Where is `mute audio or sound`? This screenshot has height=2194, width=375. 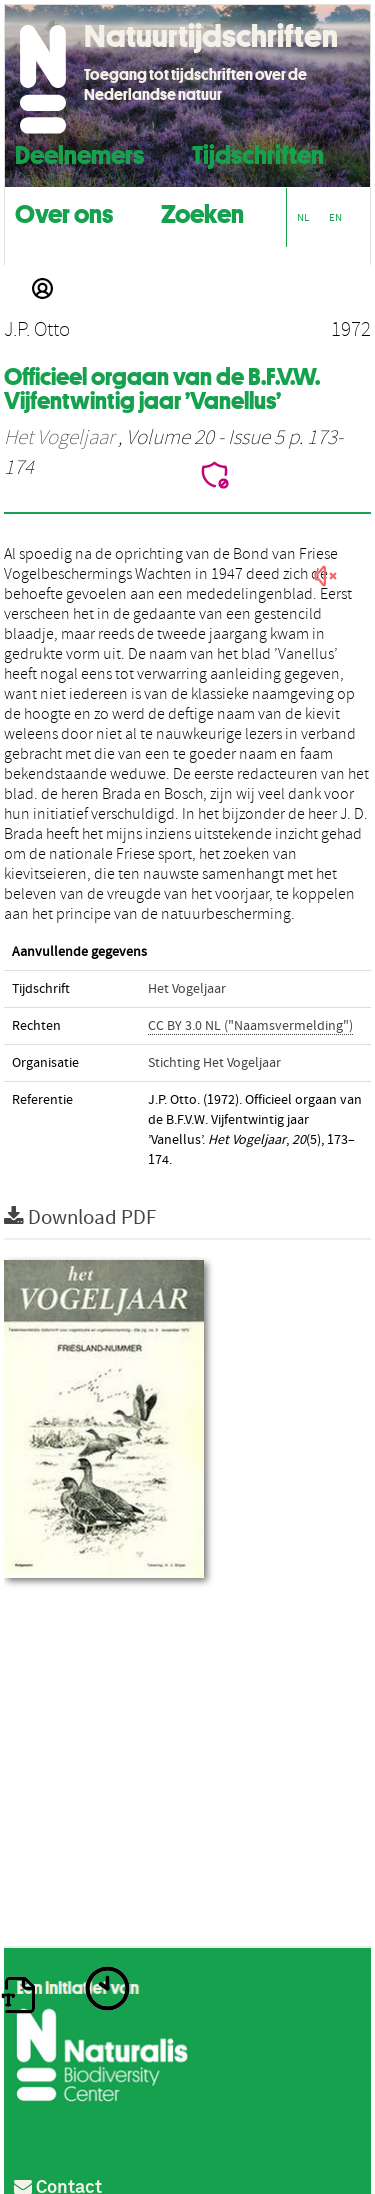 mute audio or sound is located at coordinates (326, 576).